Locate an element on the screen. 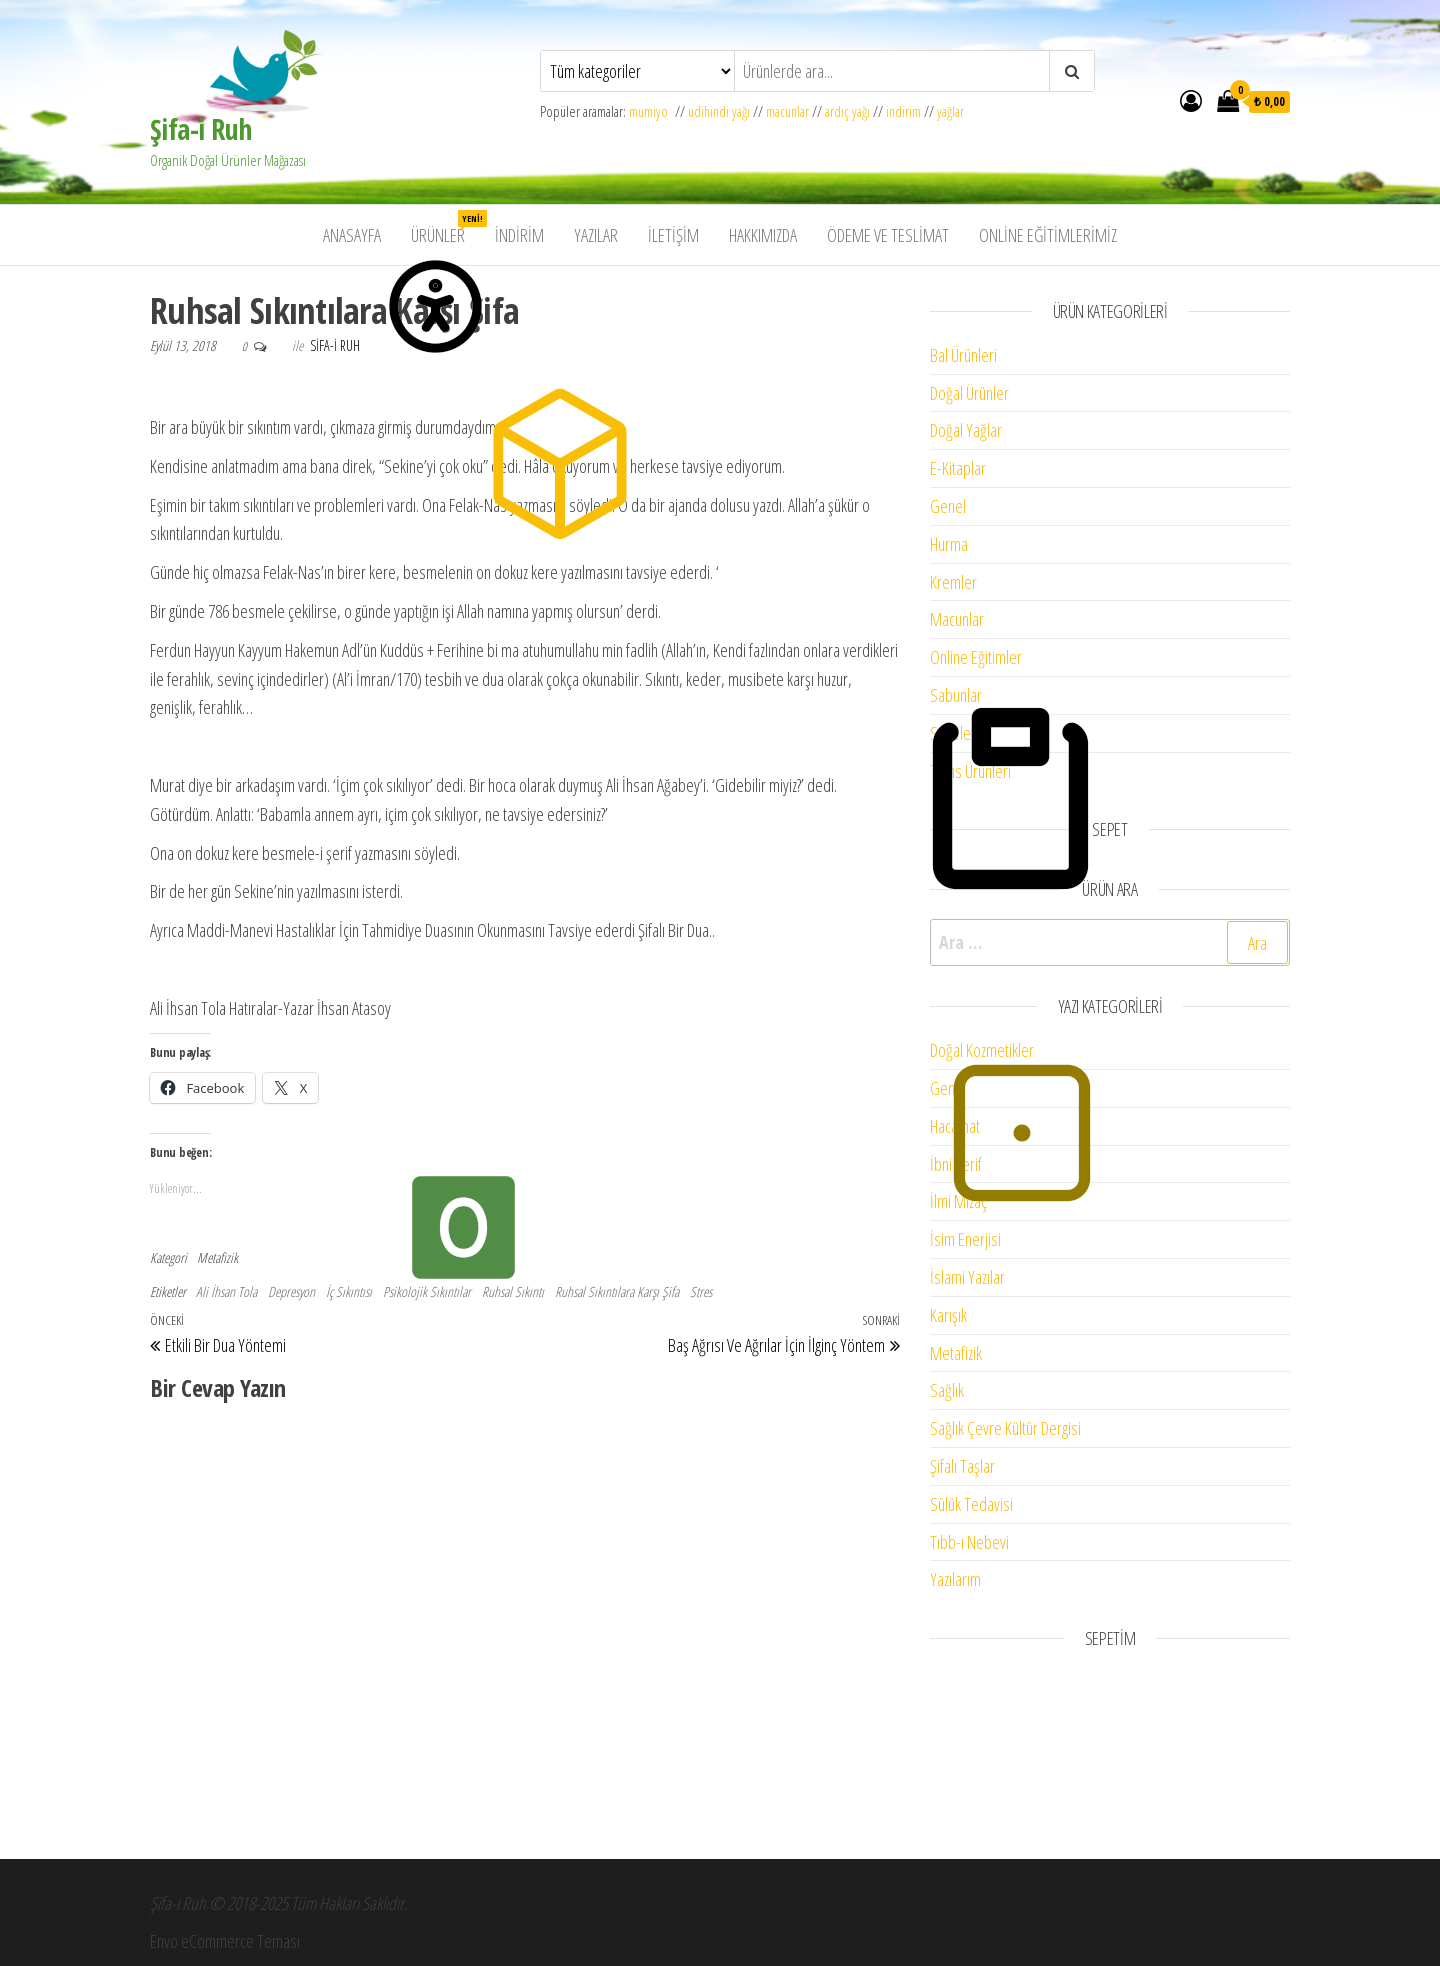 The height and width of the screenshot is (1966, 1440). indicates a random selection or dice roll result of one is located at coordinates (1022, 1133).